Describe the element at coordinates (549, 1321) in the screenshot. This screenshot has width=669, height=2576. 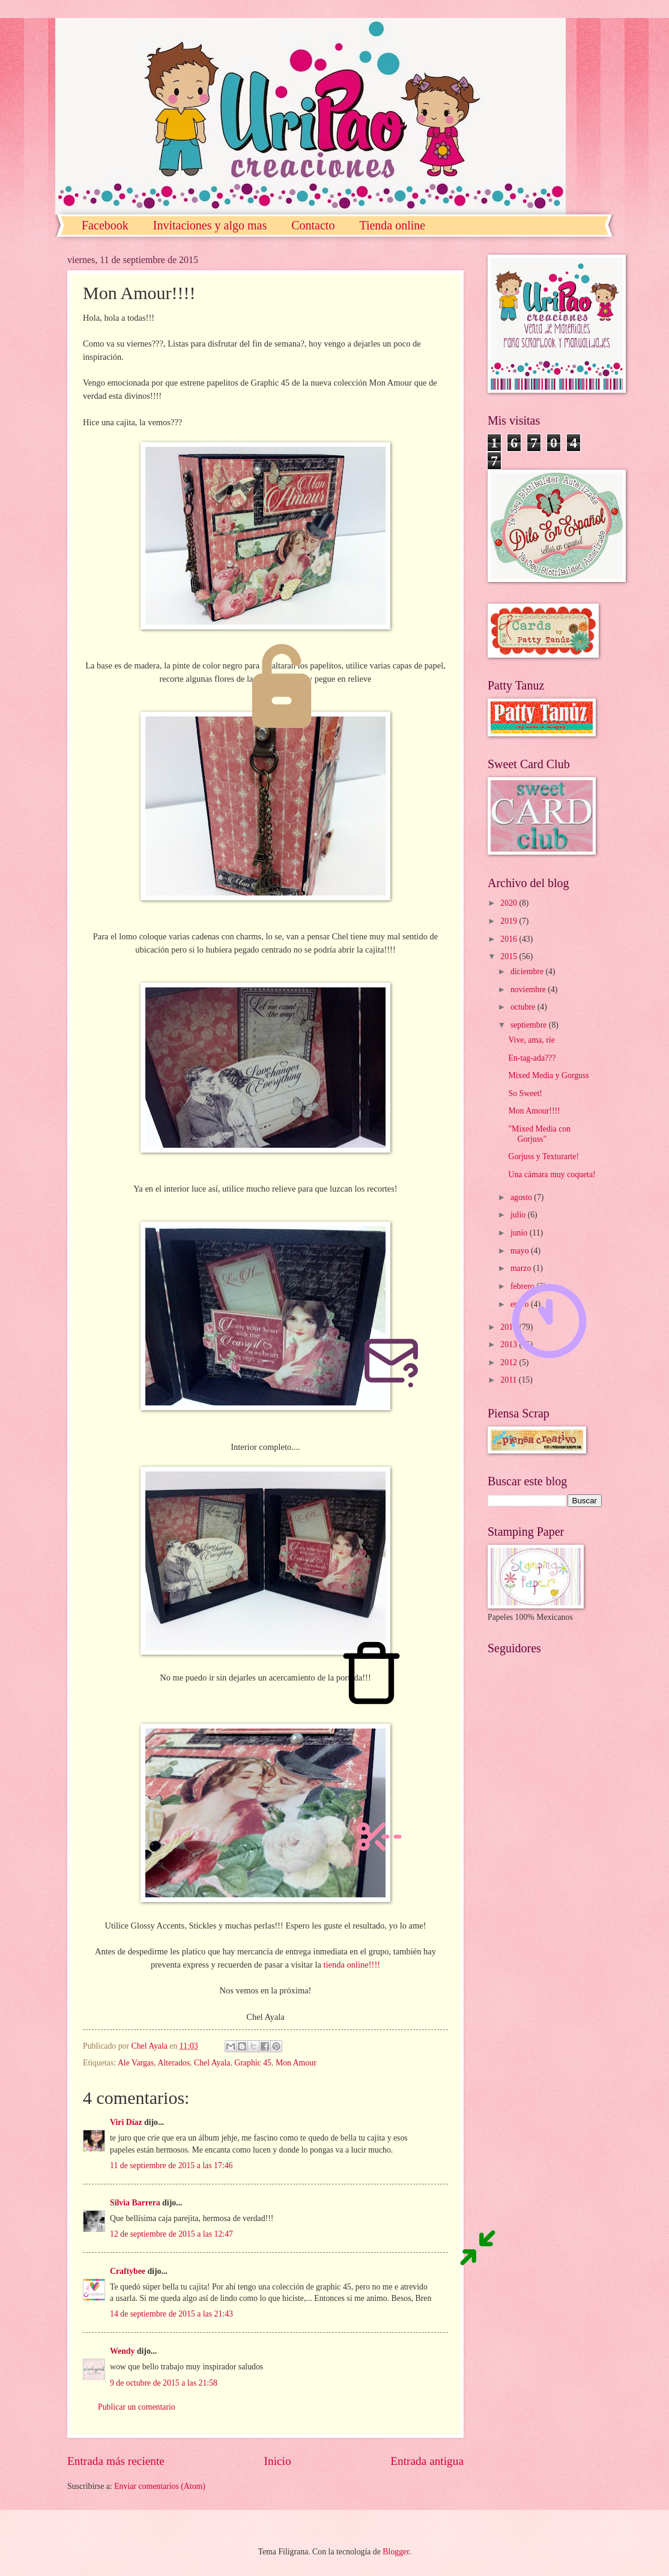
I see `indicates the current time (11 o'clock)` at that location.